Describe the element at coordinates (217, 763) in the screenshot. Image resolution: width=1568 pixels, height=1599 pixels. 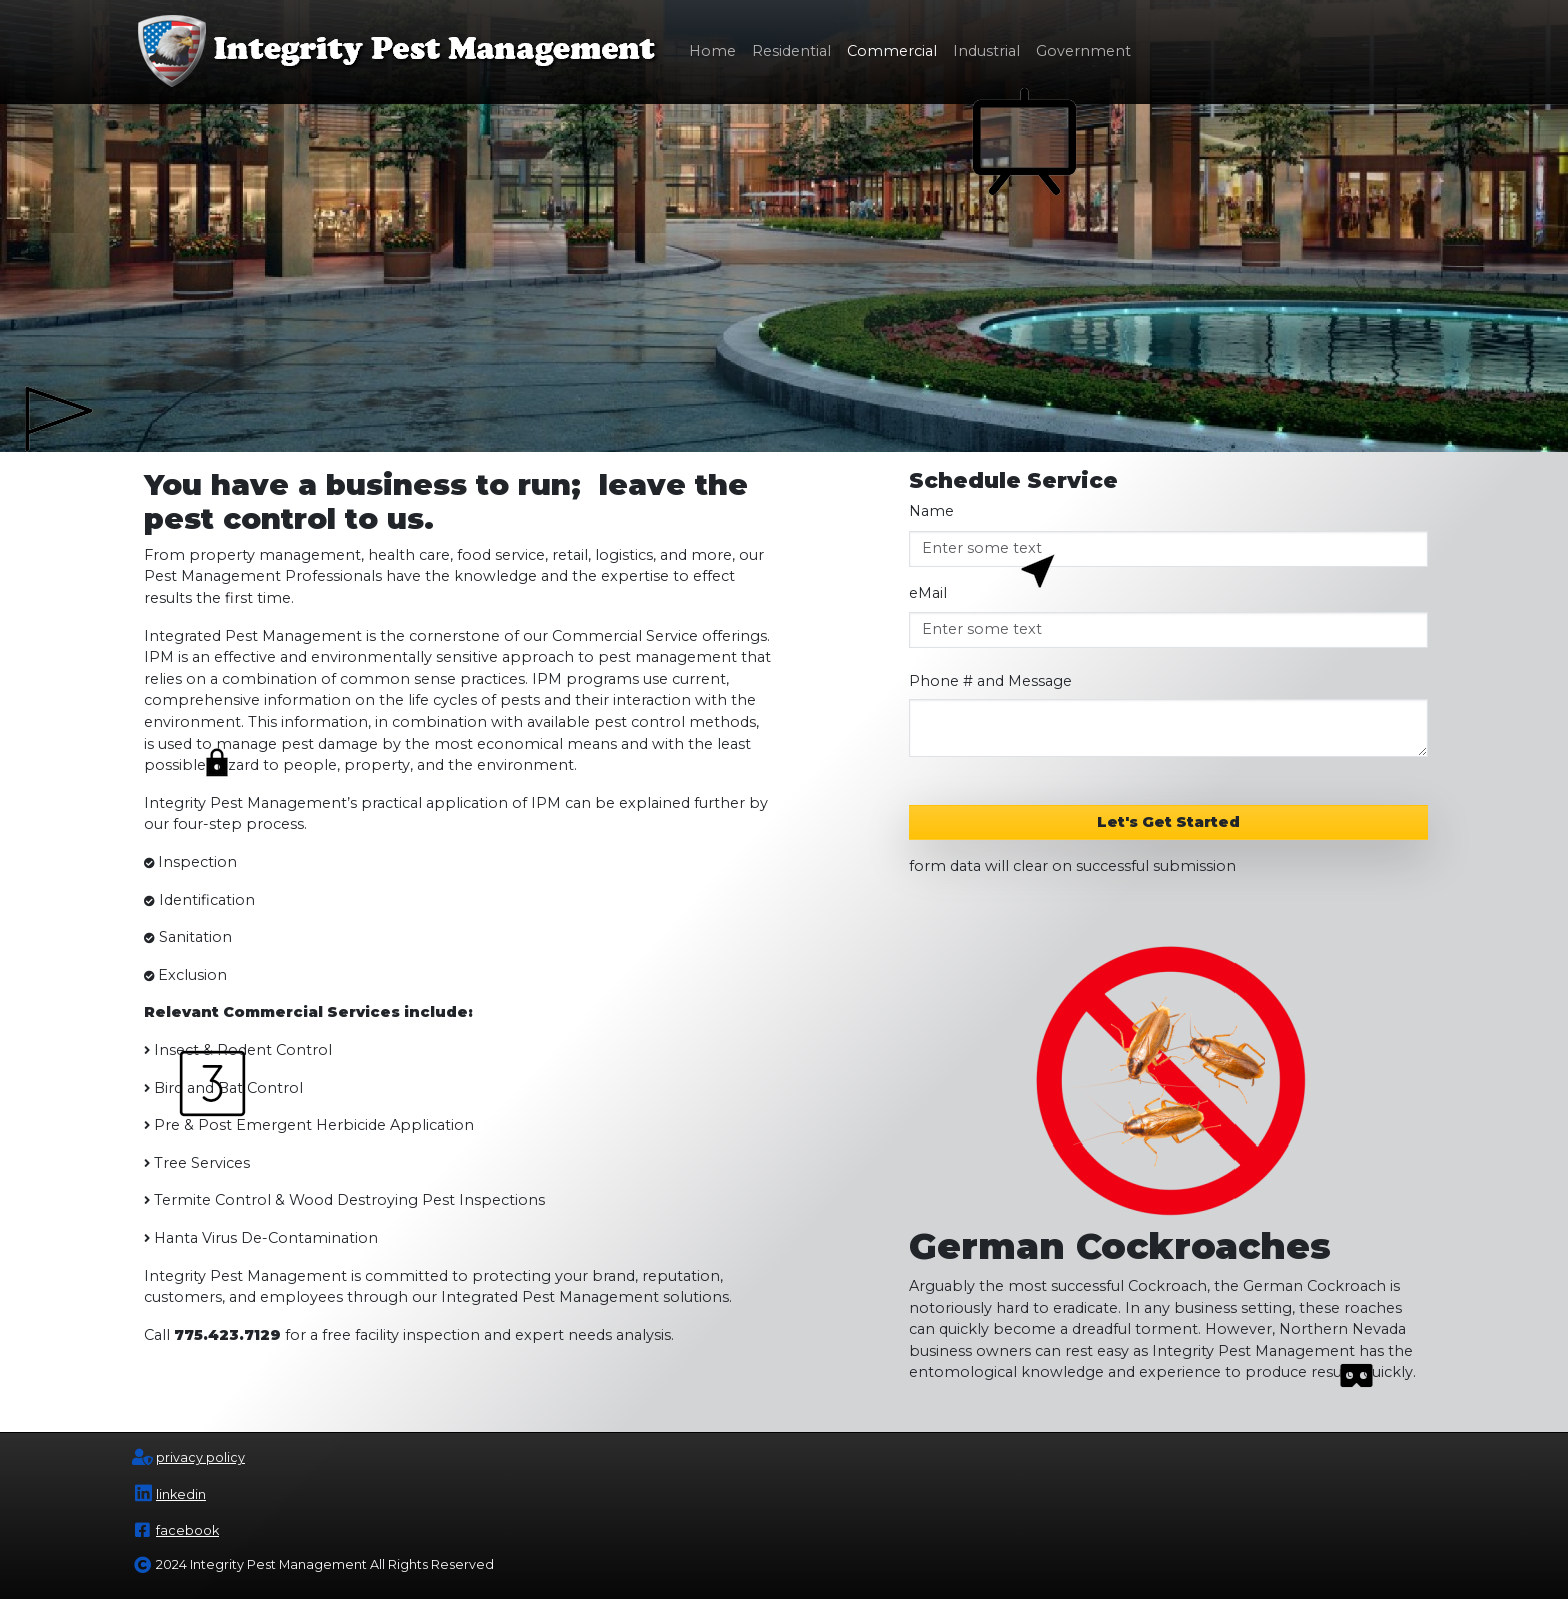
I see `indicates a secure connection` at that location.